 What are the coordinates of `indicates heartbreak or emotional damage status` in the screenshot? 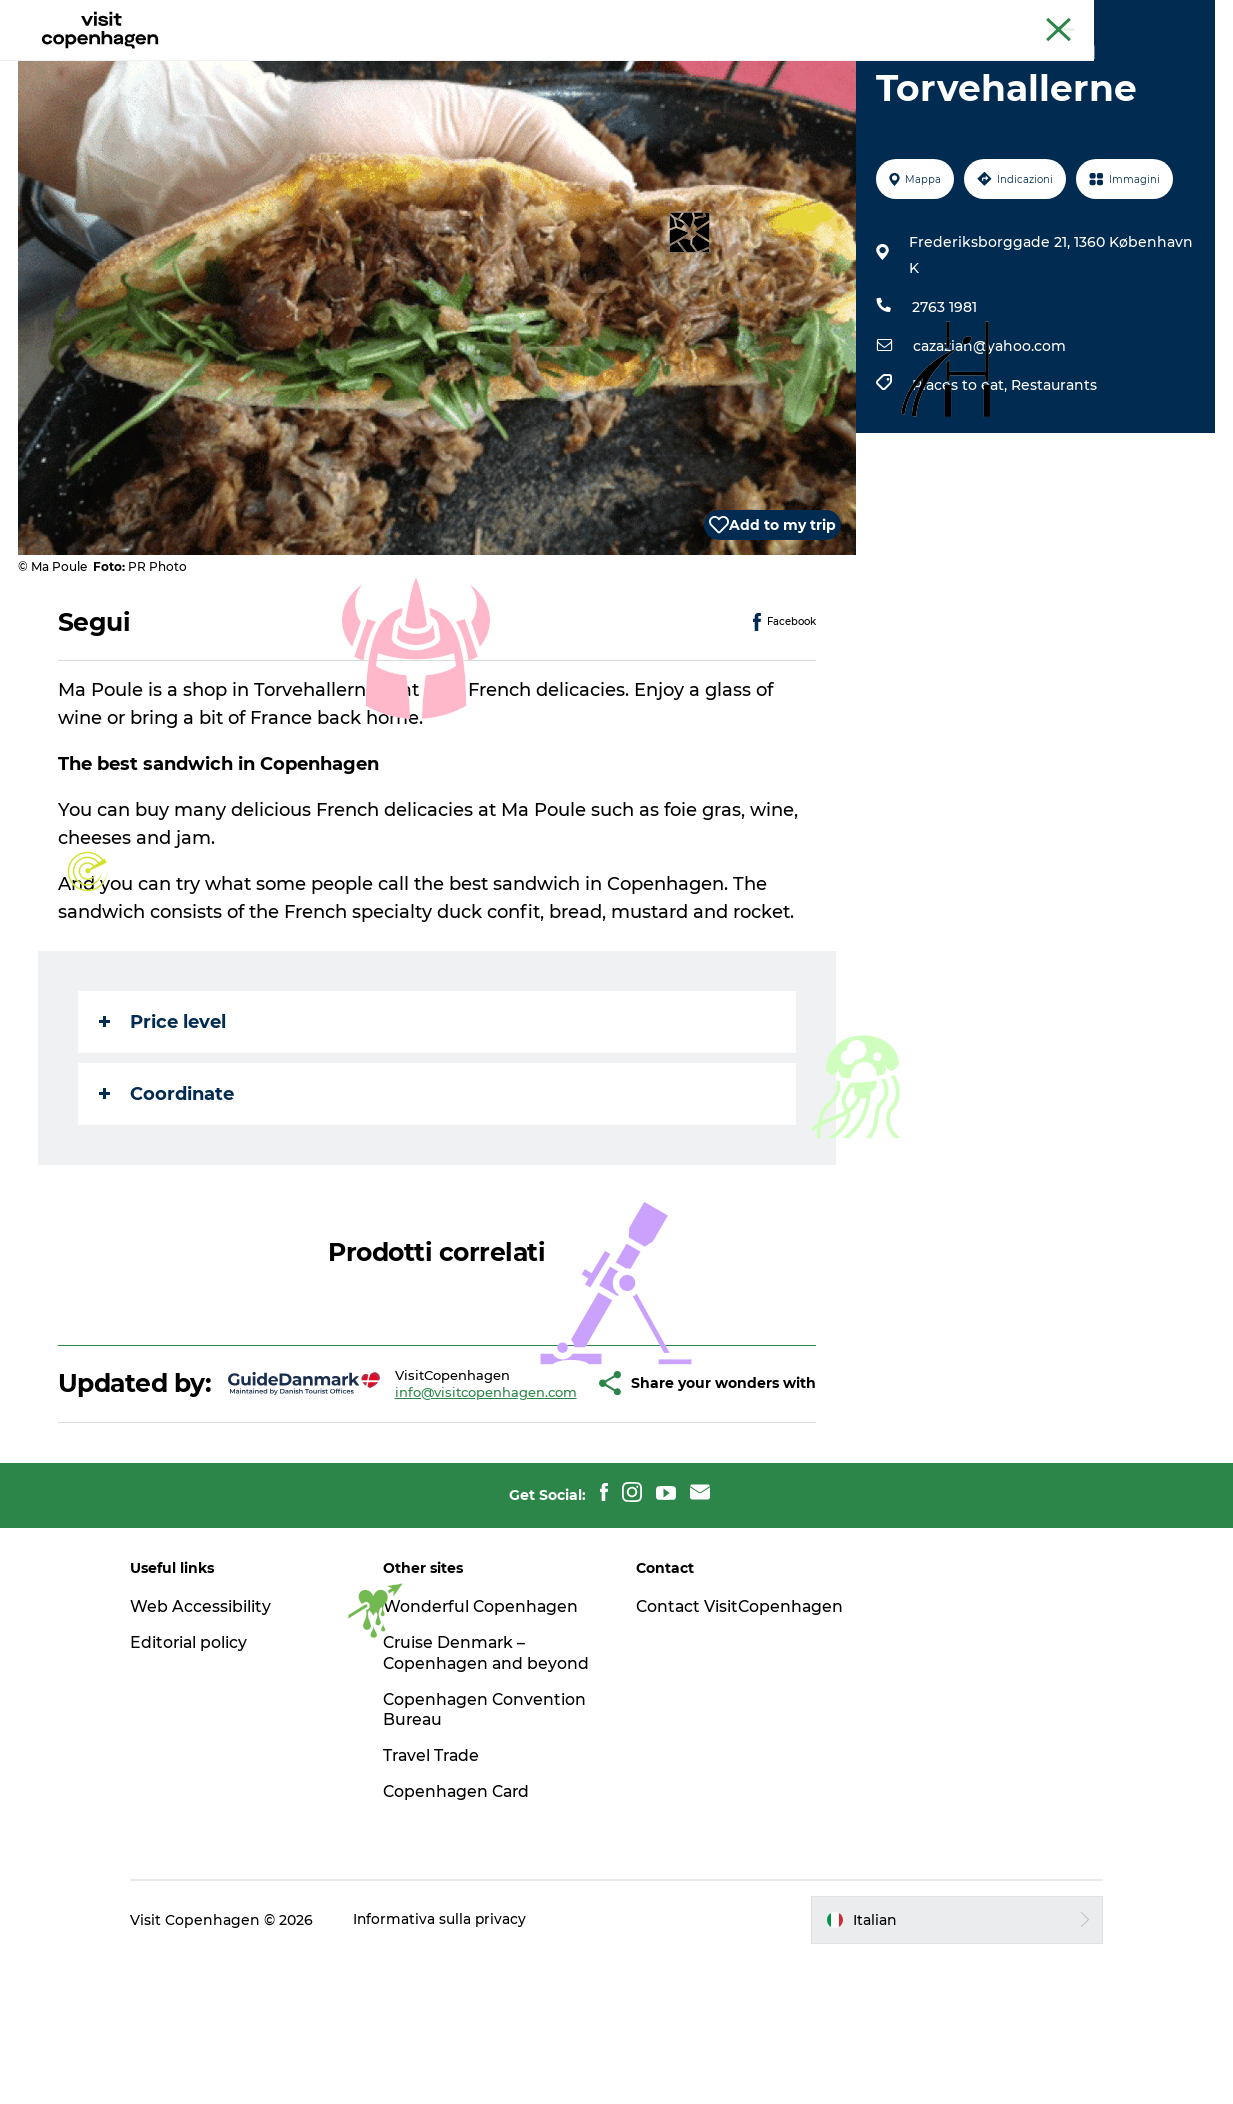 It's located at (375, 1610).